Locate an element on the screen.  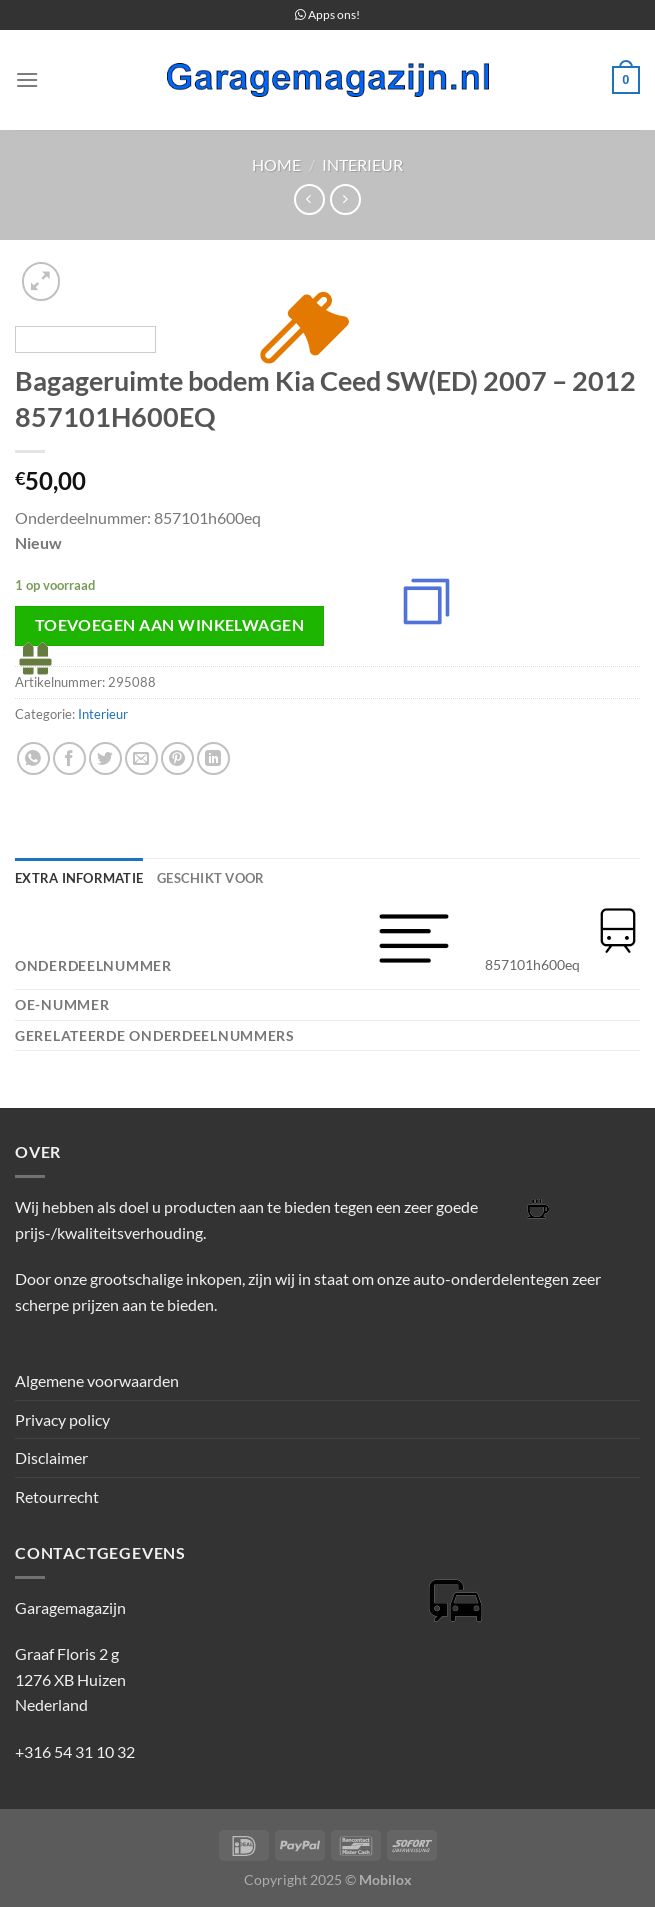
copy to clipboard is located at coordinates (426, 601).